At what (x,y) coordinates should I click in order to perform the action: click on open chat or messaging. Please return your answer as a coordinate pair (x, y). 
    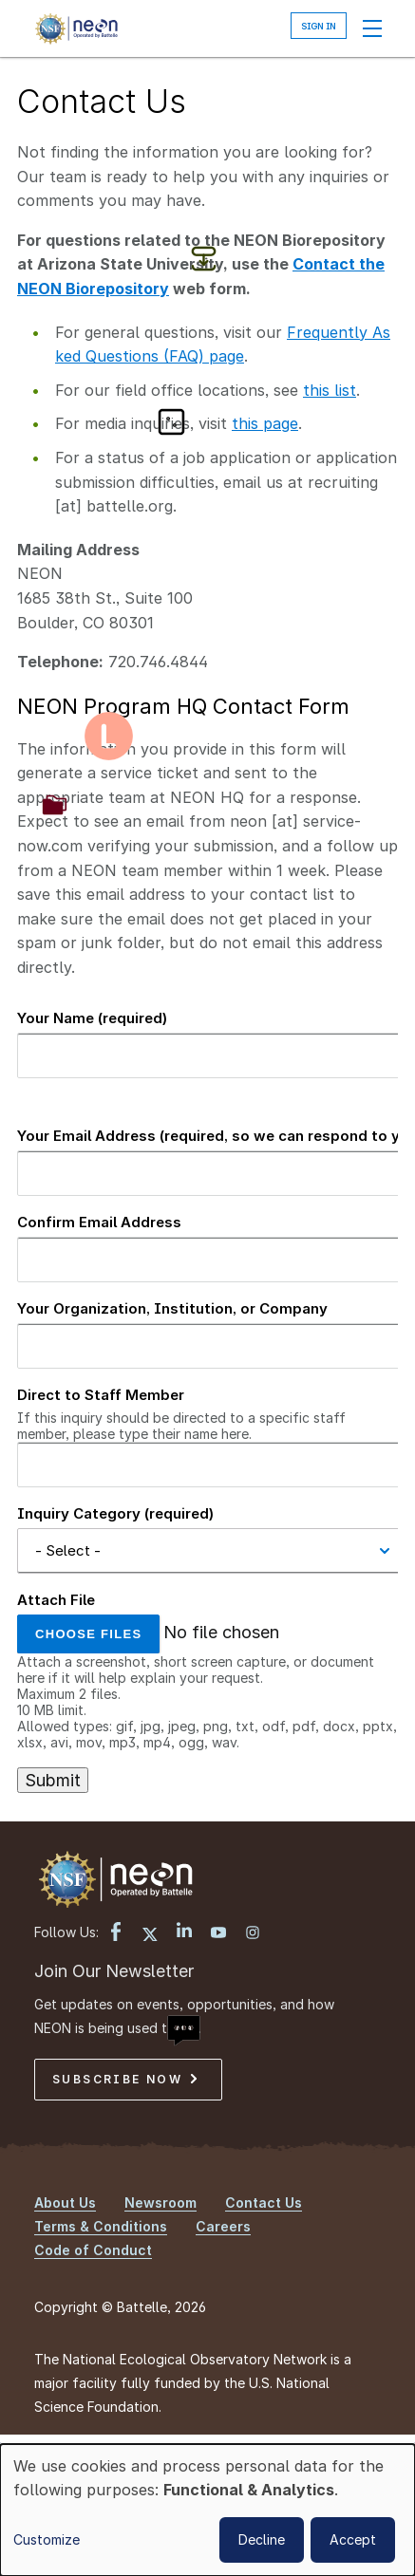
    Looking at the image, I should click on (183, 2030).